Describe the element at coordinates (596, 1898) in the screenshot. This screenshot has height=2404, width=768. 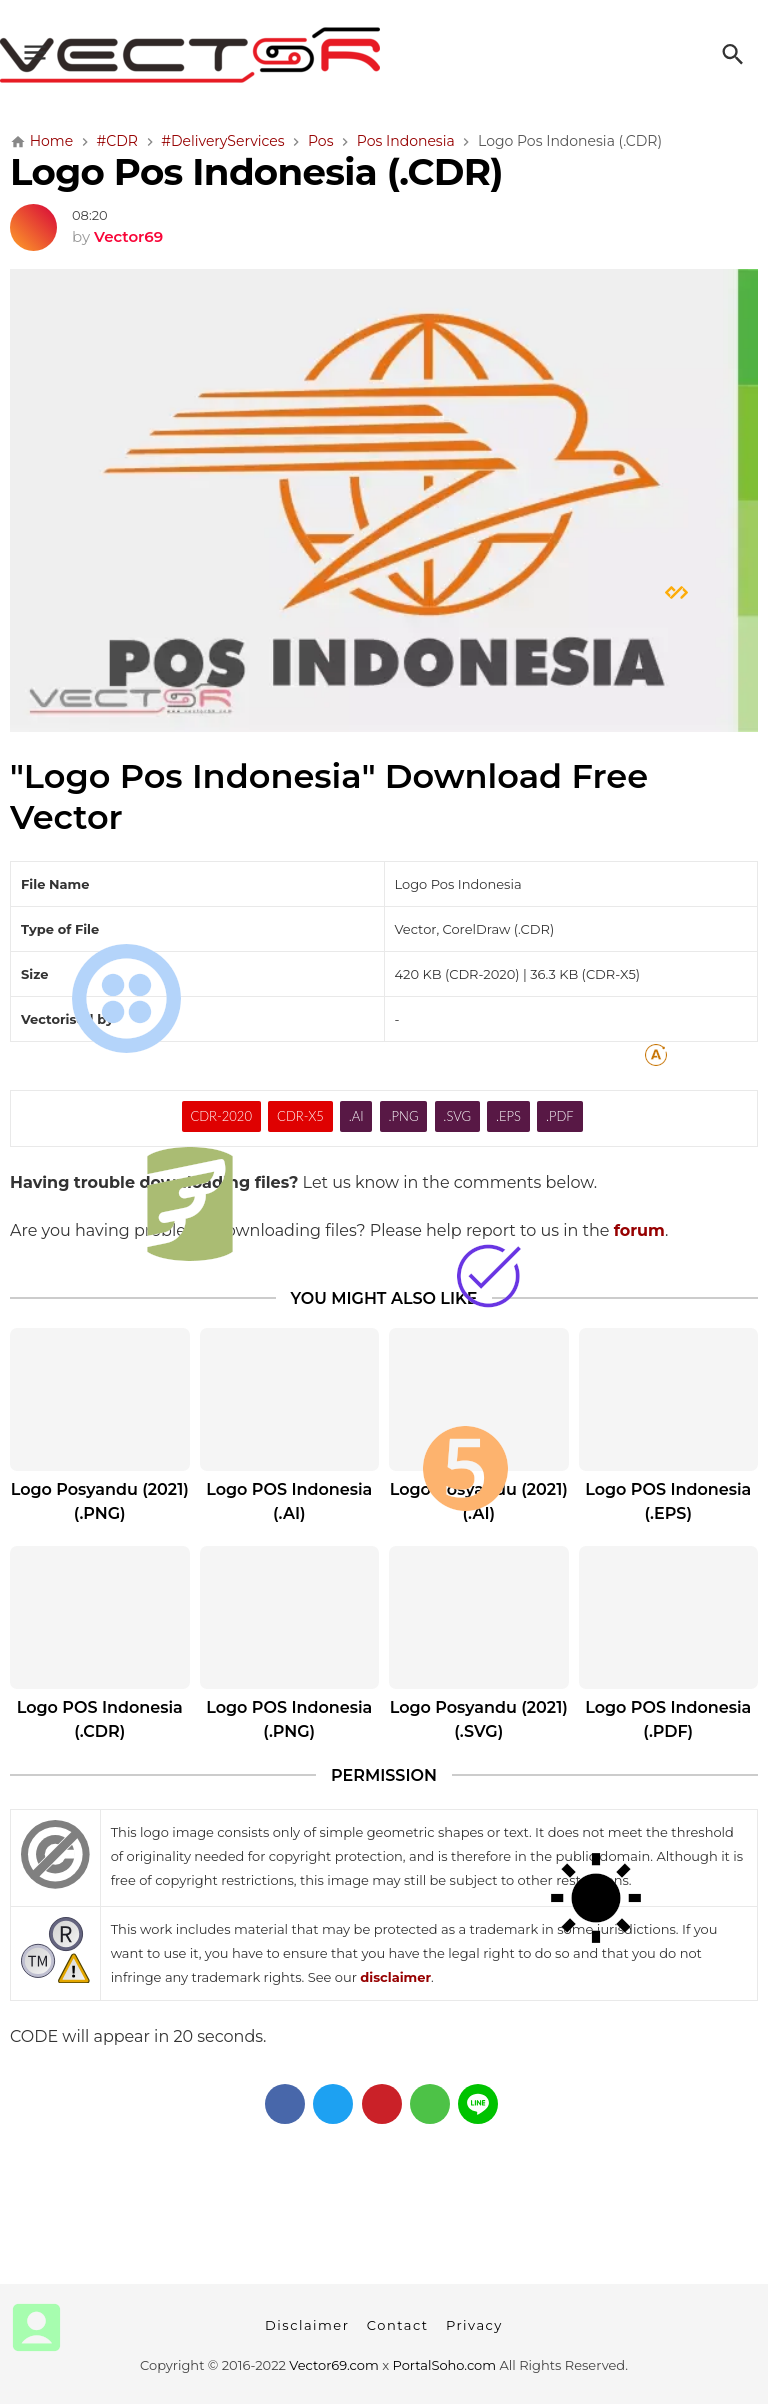
I see `switch to light mode` at that location.